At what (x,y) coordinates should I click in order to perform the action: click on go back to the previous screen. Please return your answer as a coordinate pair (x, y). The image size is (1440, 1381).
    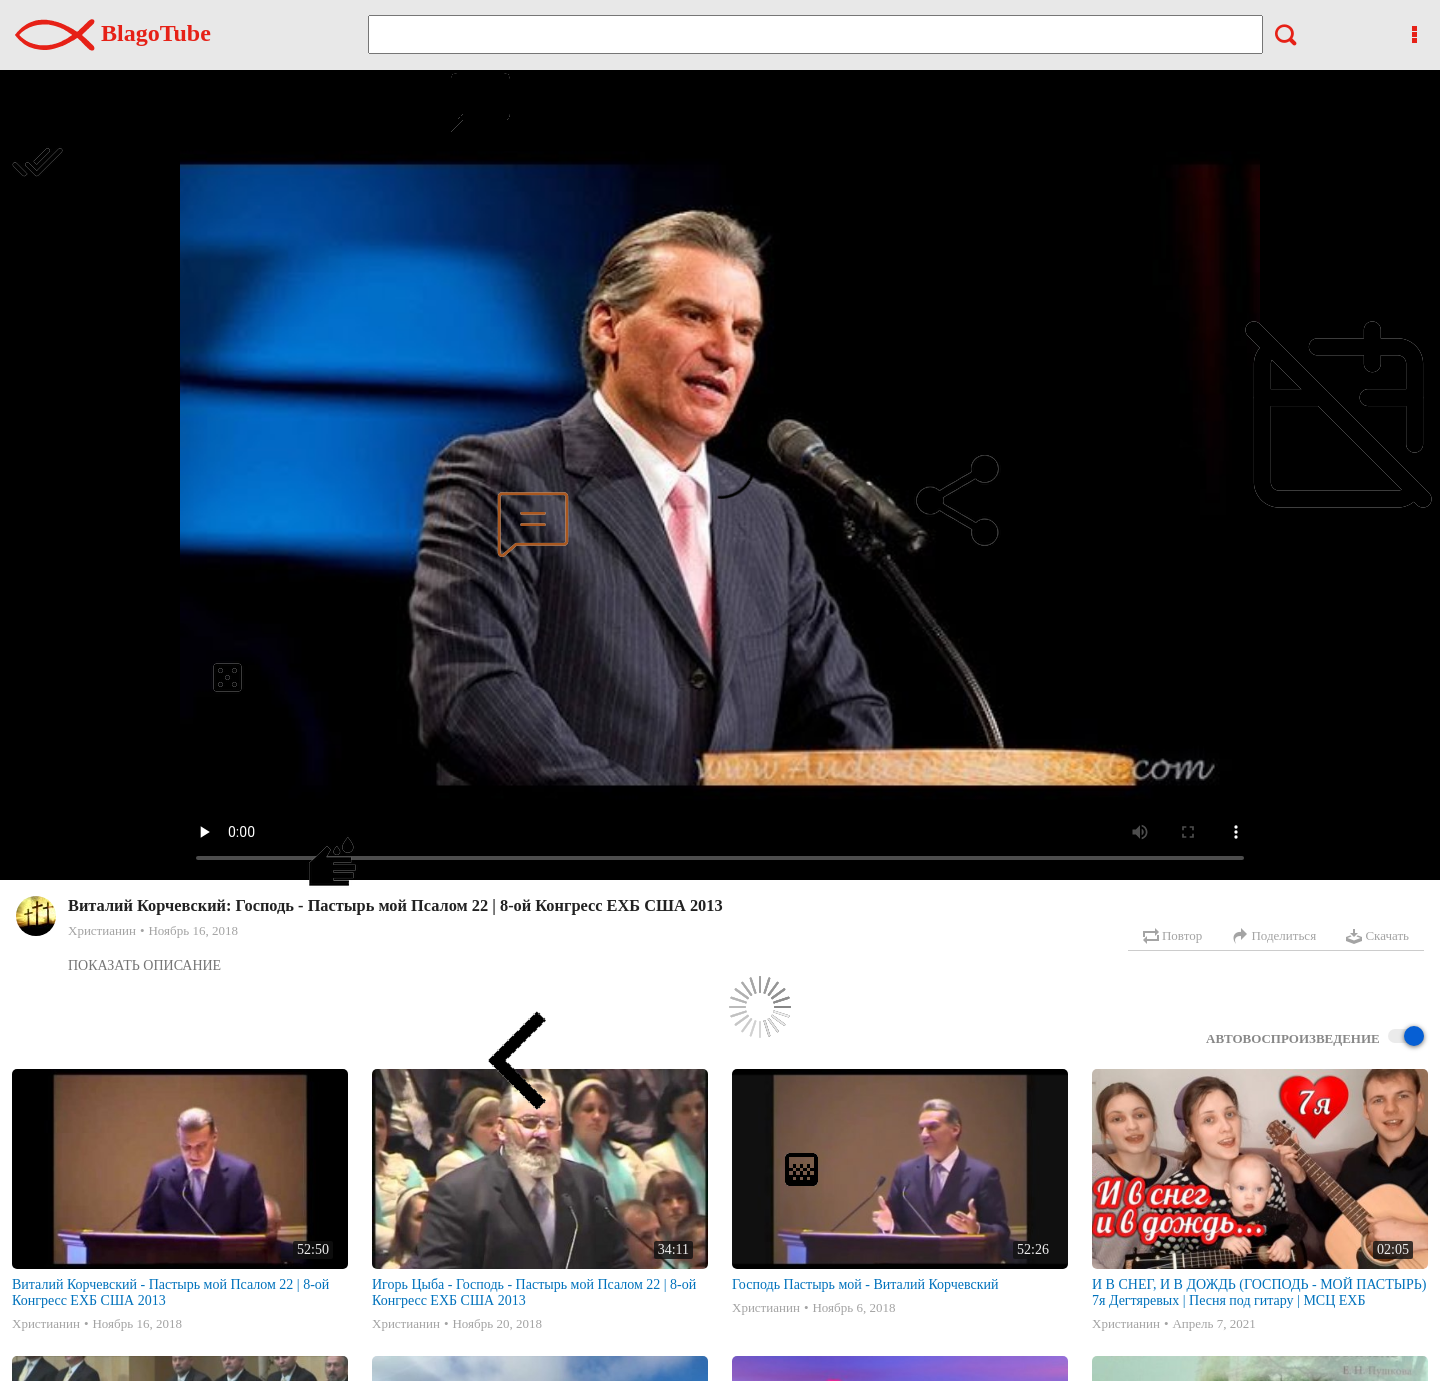
    Looking at the image, I should click on (518, 1060).